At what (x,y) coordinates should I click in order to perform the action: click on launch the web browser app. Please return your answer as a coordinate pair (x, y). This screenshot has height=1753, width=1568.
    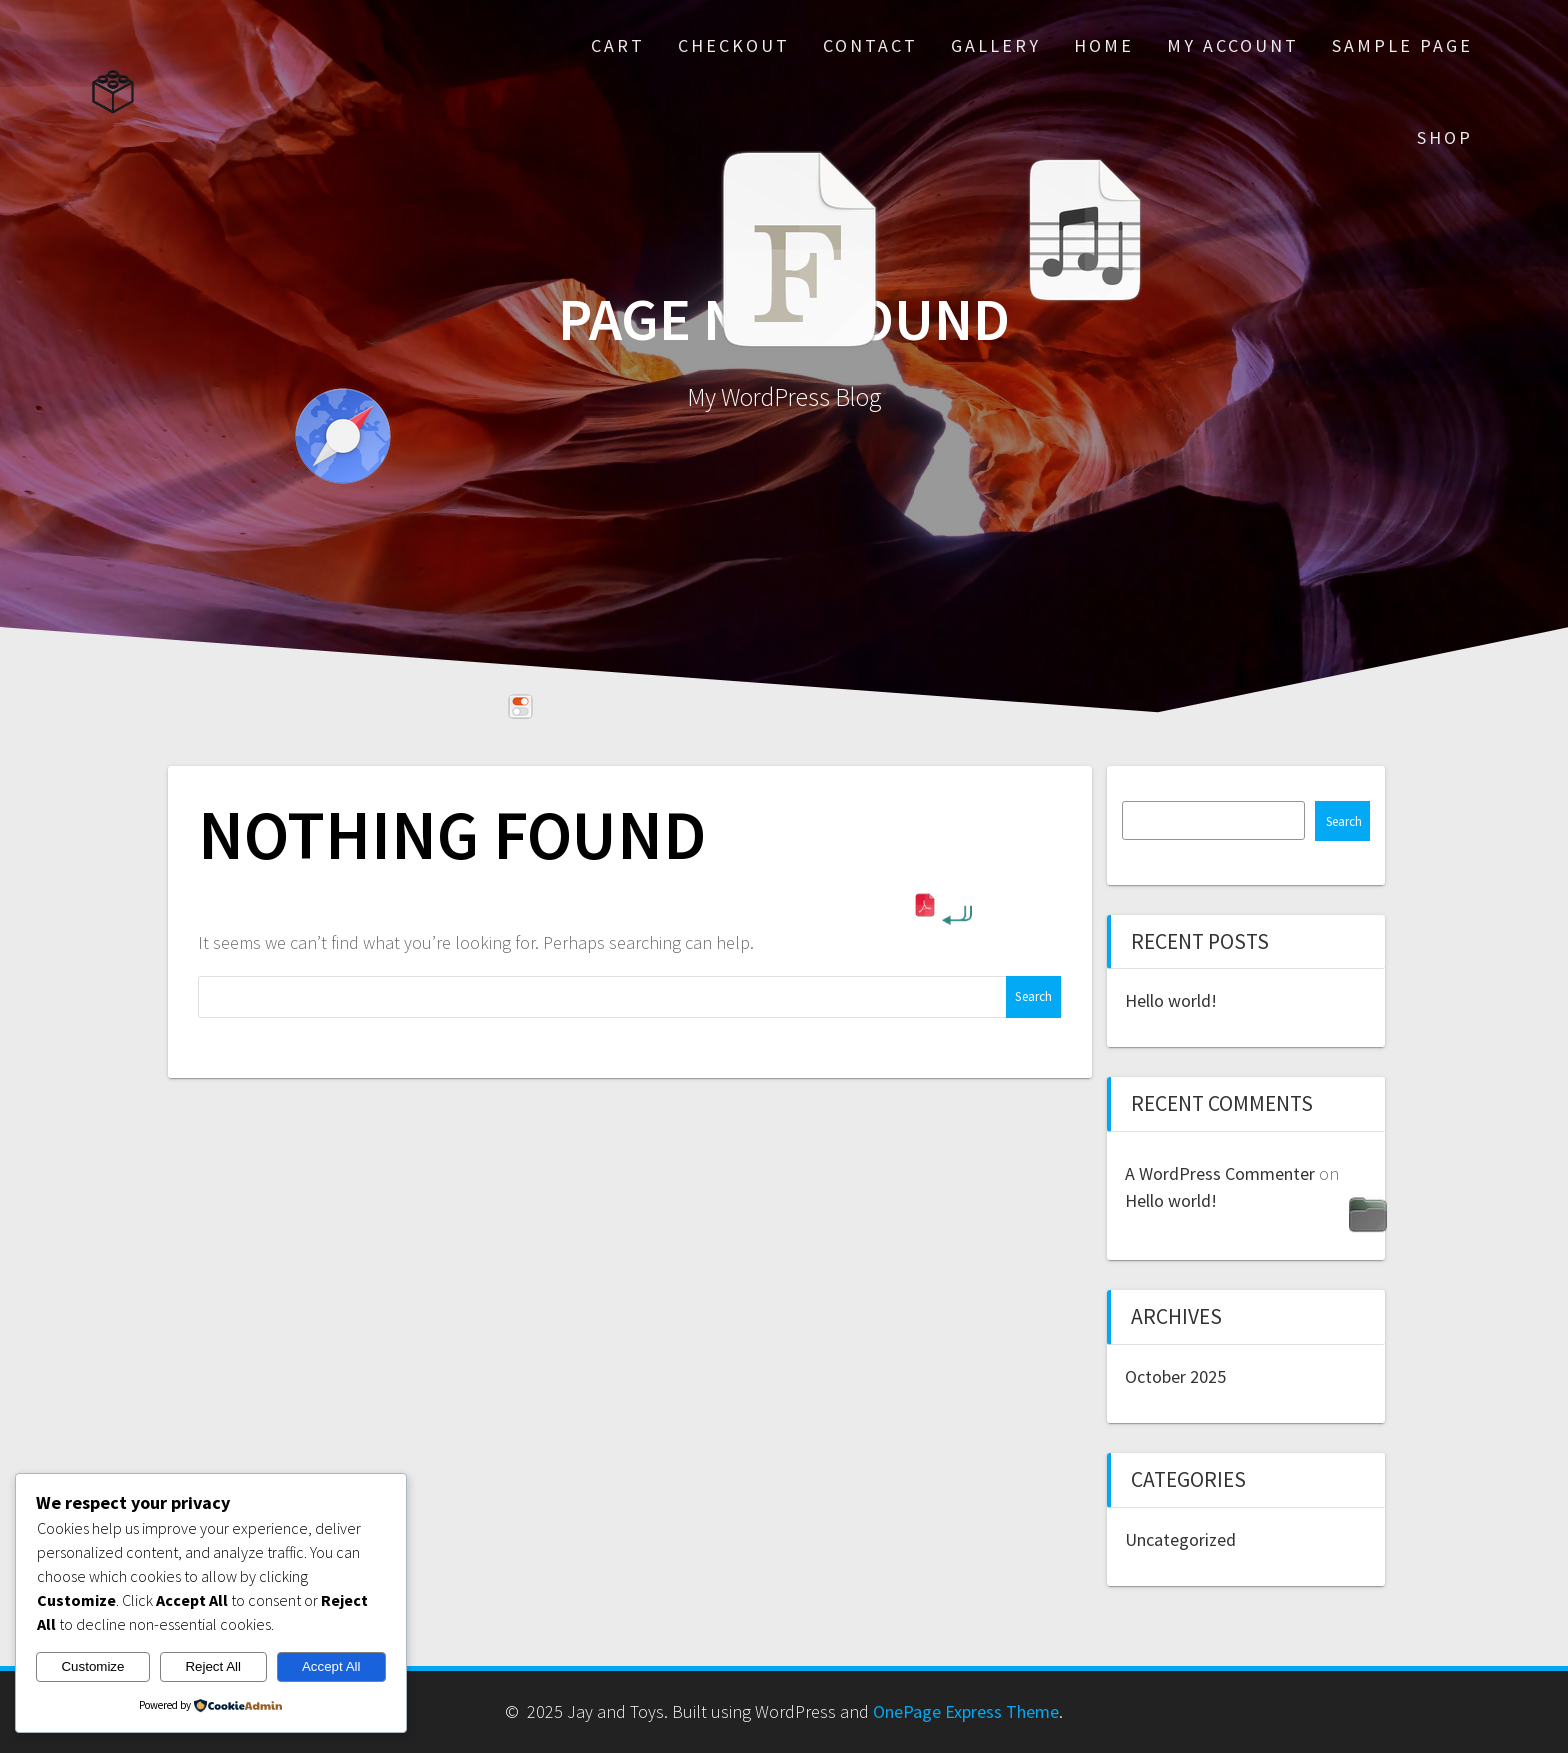
    Looking at the image, I should click on (343, 436).